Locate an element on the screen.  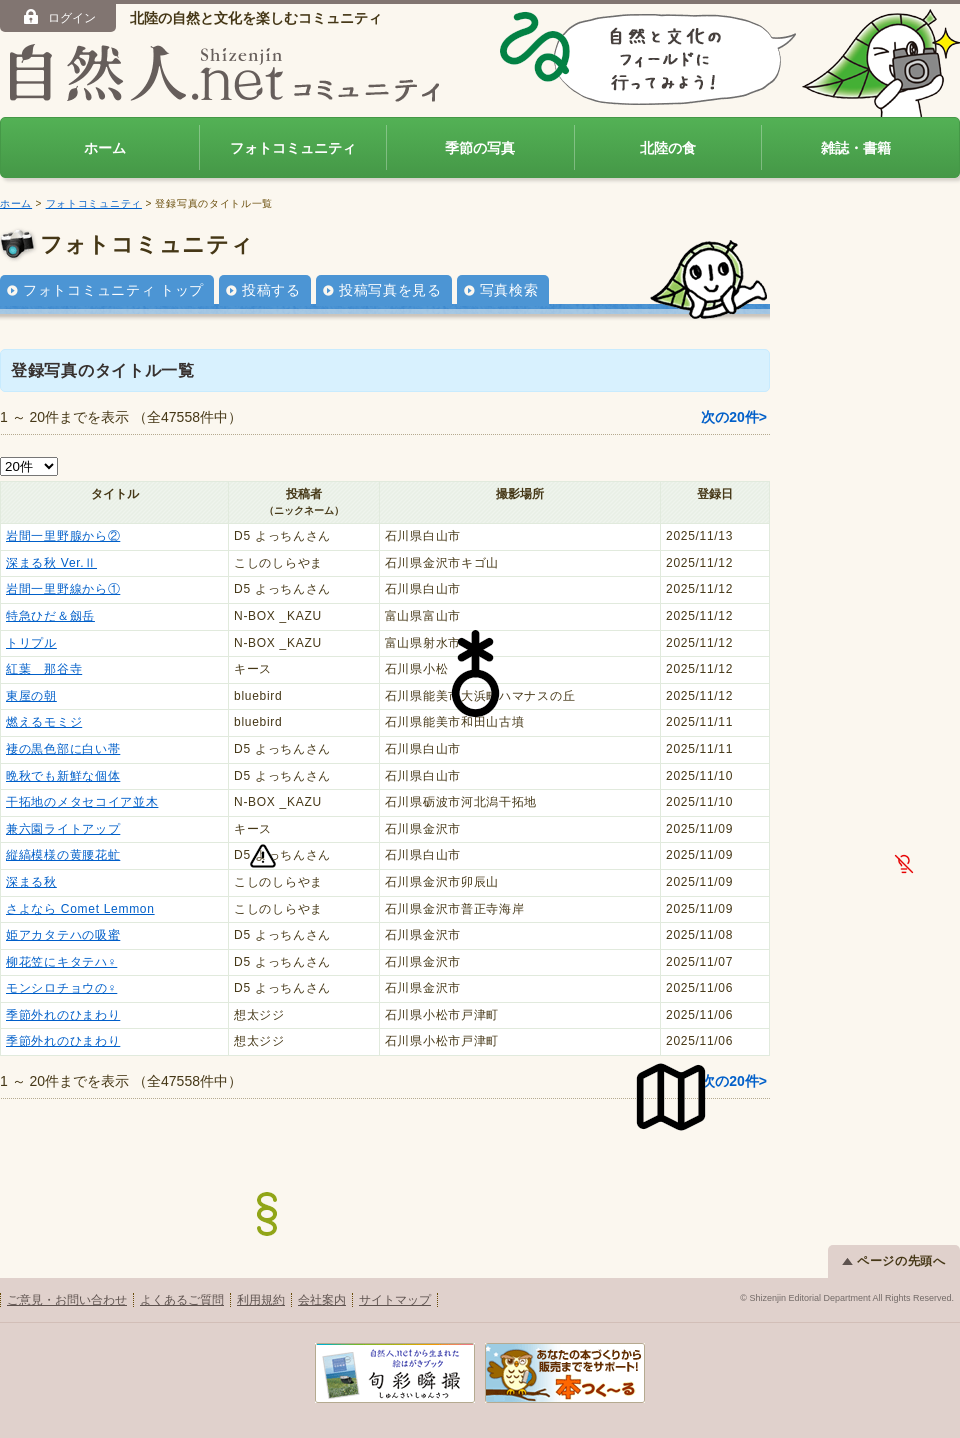
turn off lights or disable lighting is located at coordinates (904, 864).